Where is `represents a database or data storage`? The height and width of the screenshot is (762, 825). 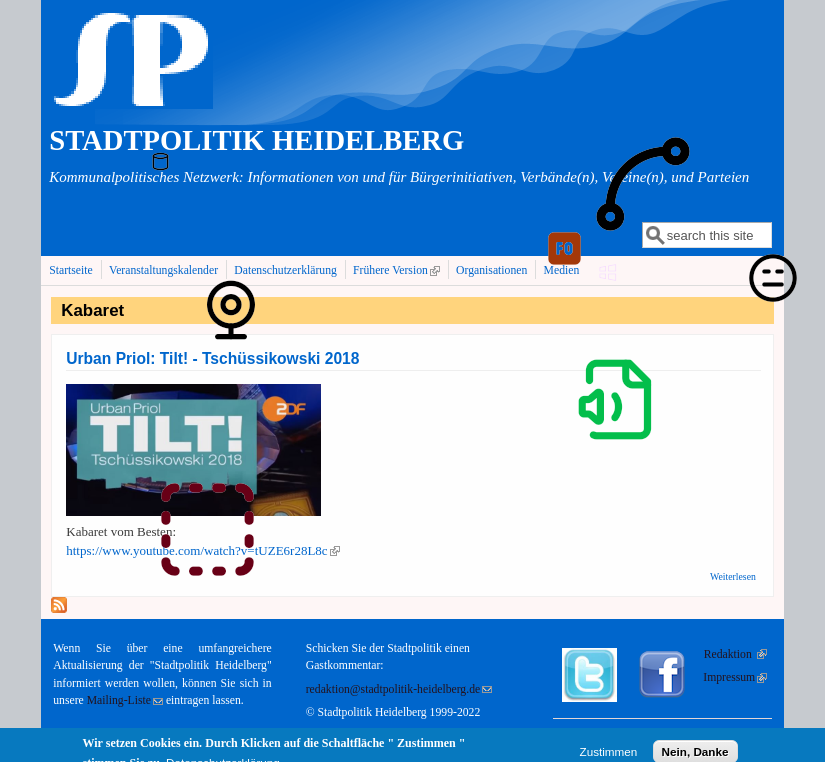
represents a database or data storage is located at coordinates (160, 161).